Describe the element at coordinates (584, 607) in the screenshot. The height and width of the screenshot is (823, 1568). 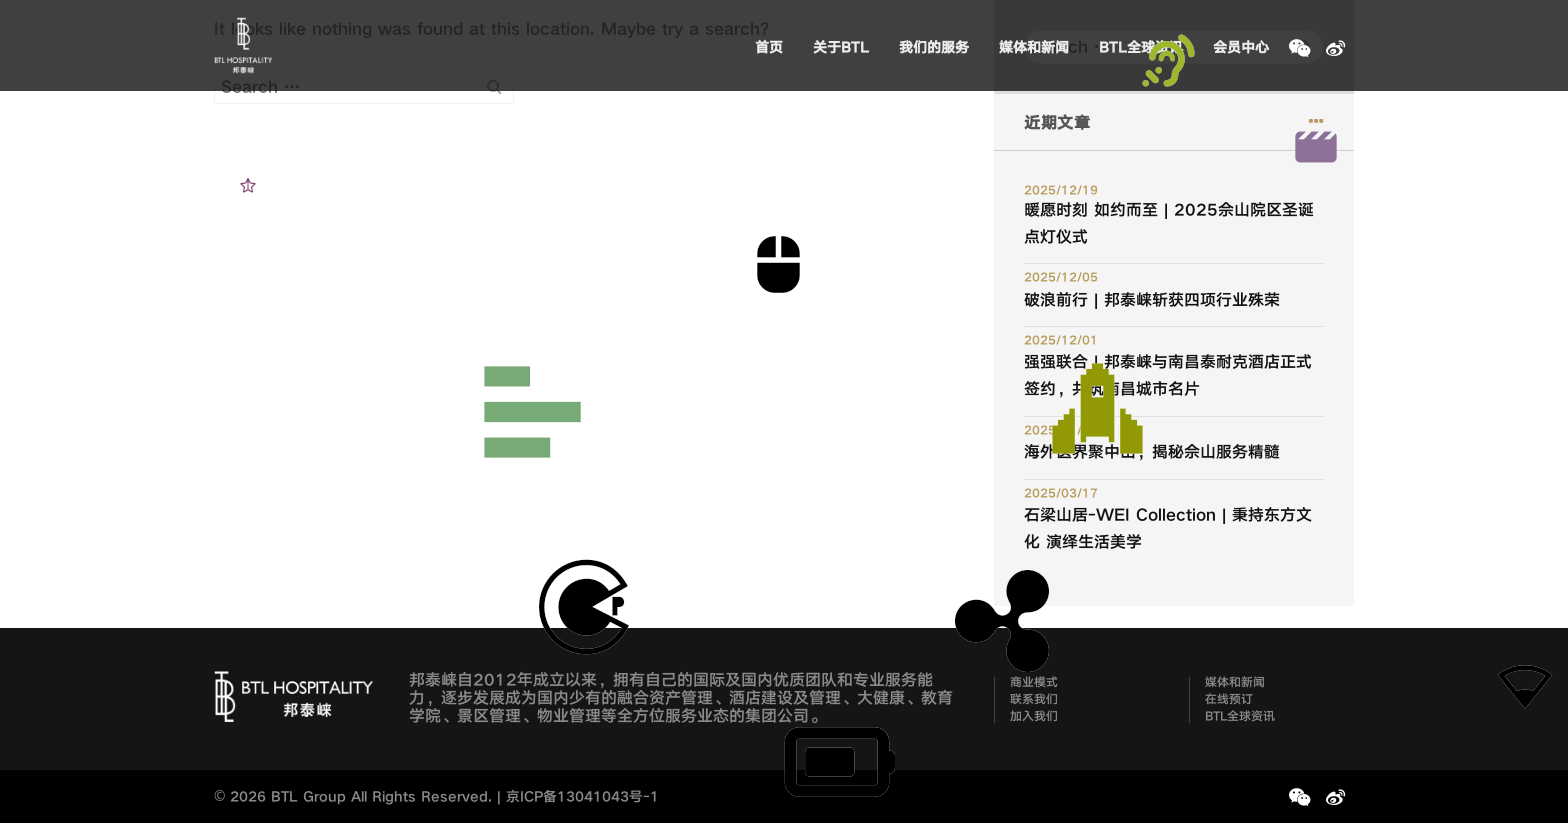
I see `codiepie brand logo` at that location.